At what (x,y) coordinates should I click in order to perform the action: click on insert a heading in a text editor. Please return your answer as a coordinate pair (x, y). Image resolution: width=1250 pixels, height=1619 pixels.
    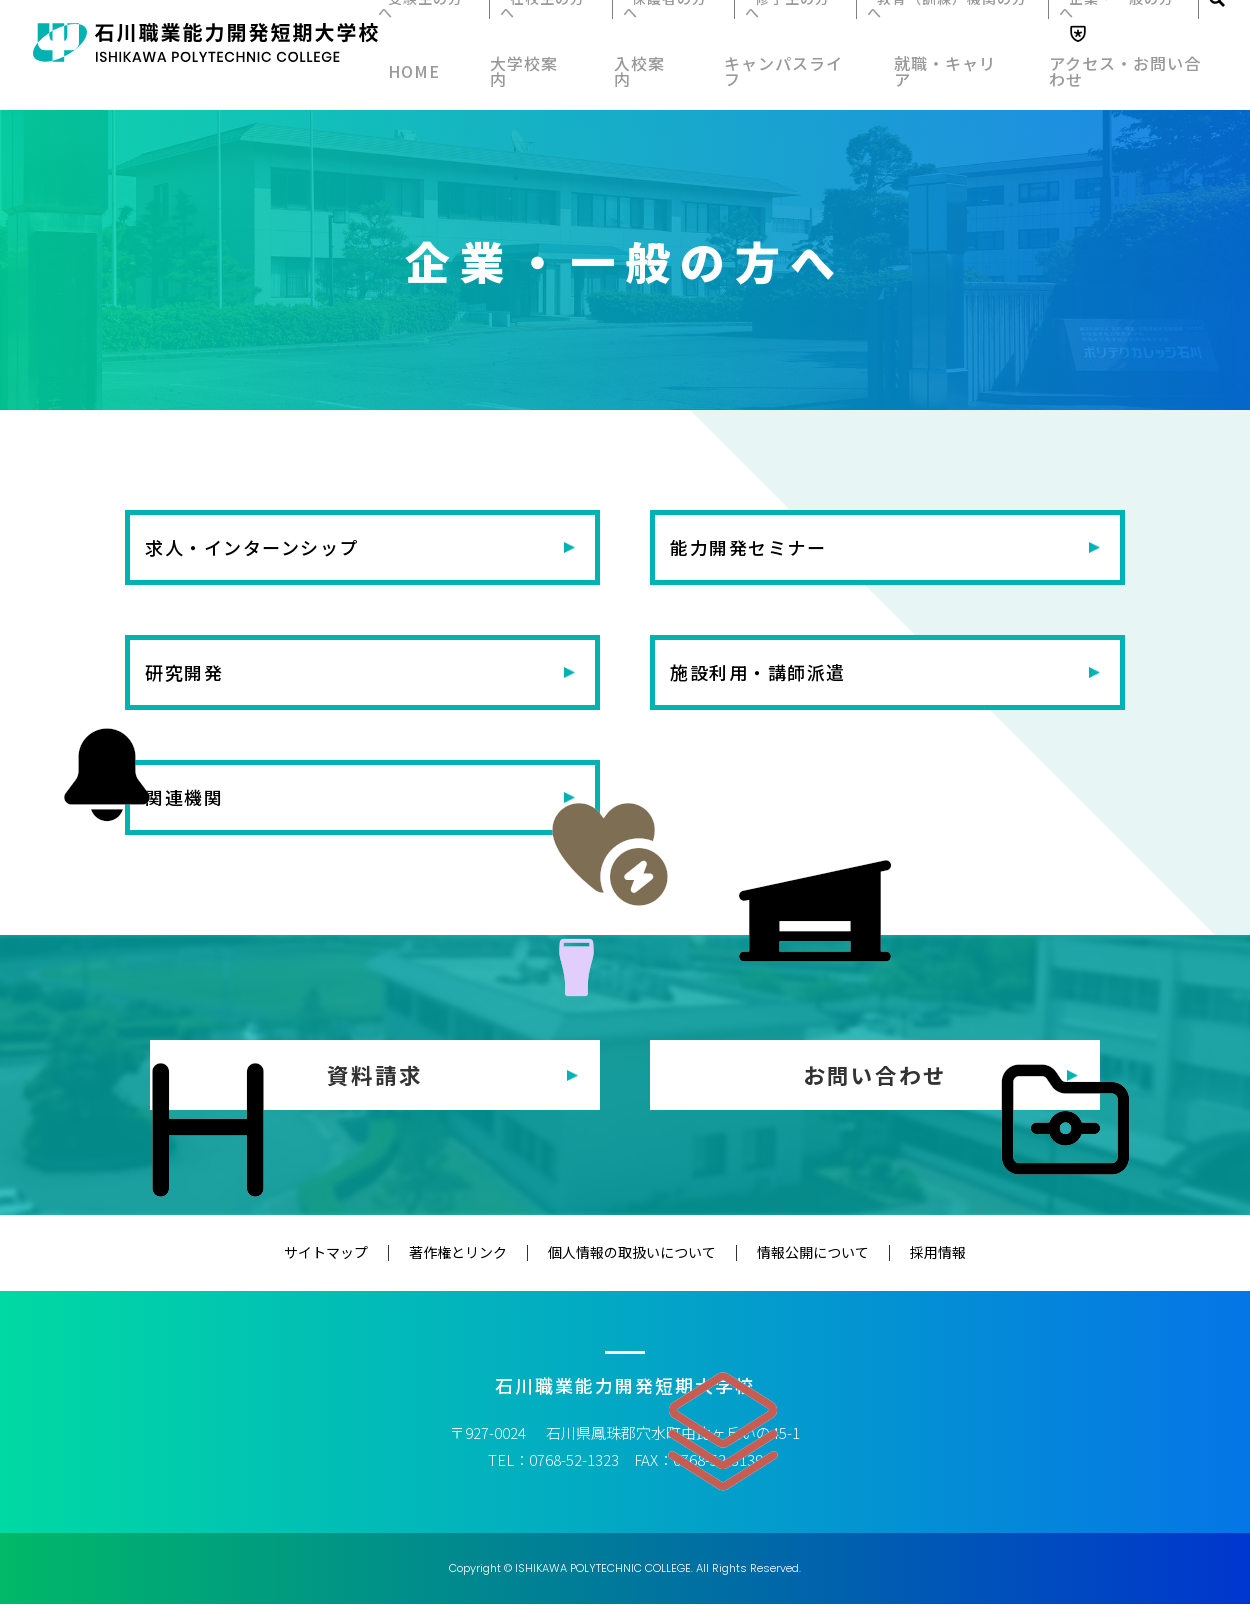
    Looking at the image, I should click on (208, 1130).